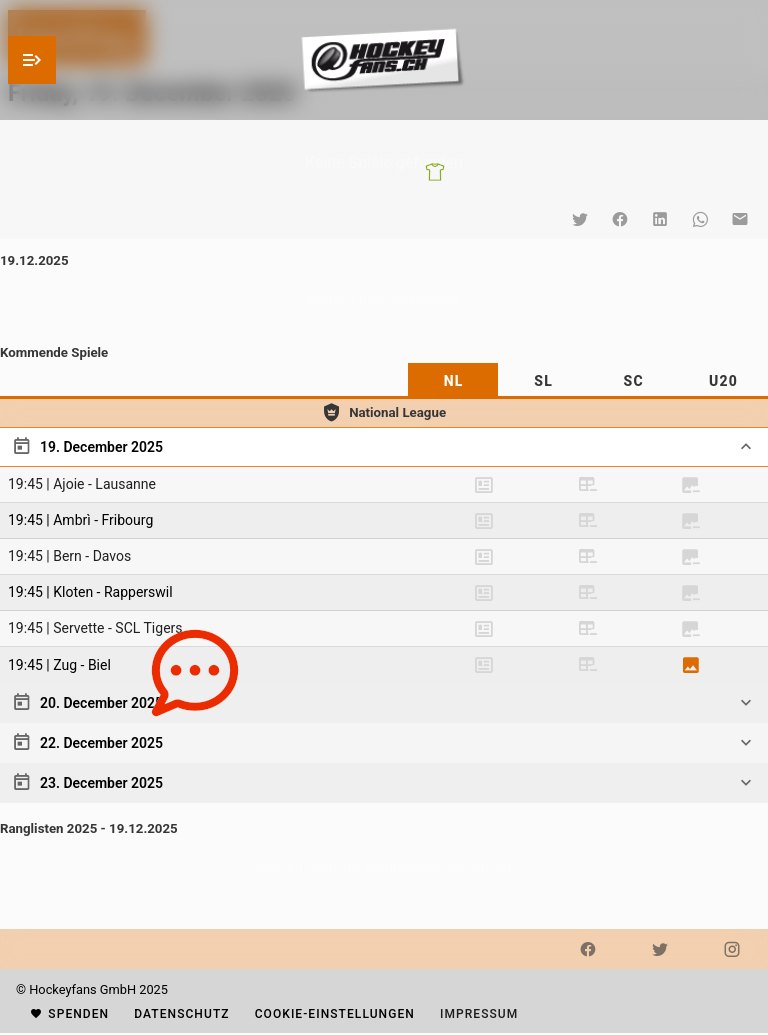 This screenshot has height=1035, width=768. I want to click on browse clothing or apparel items, so click(435, 172).